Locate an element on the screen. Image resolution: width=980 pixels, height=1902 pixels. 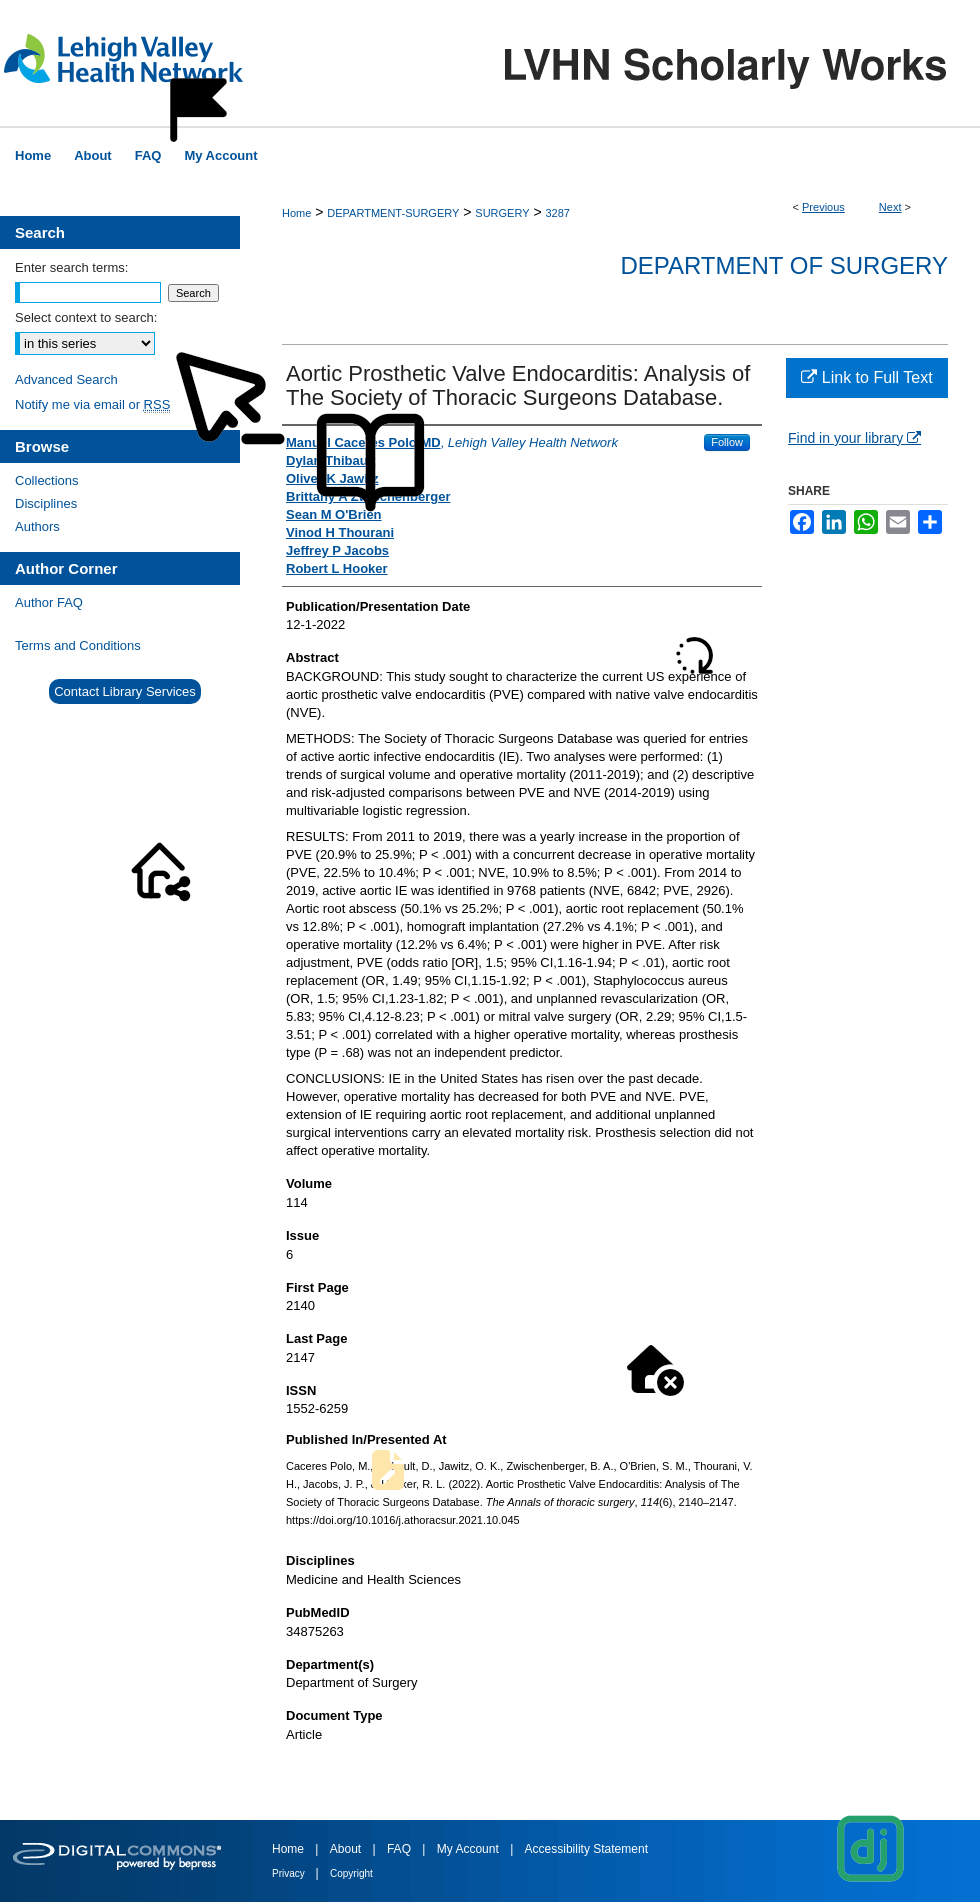
open reading mode or e-reader is located at coordinates (370, 462).